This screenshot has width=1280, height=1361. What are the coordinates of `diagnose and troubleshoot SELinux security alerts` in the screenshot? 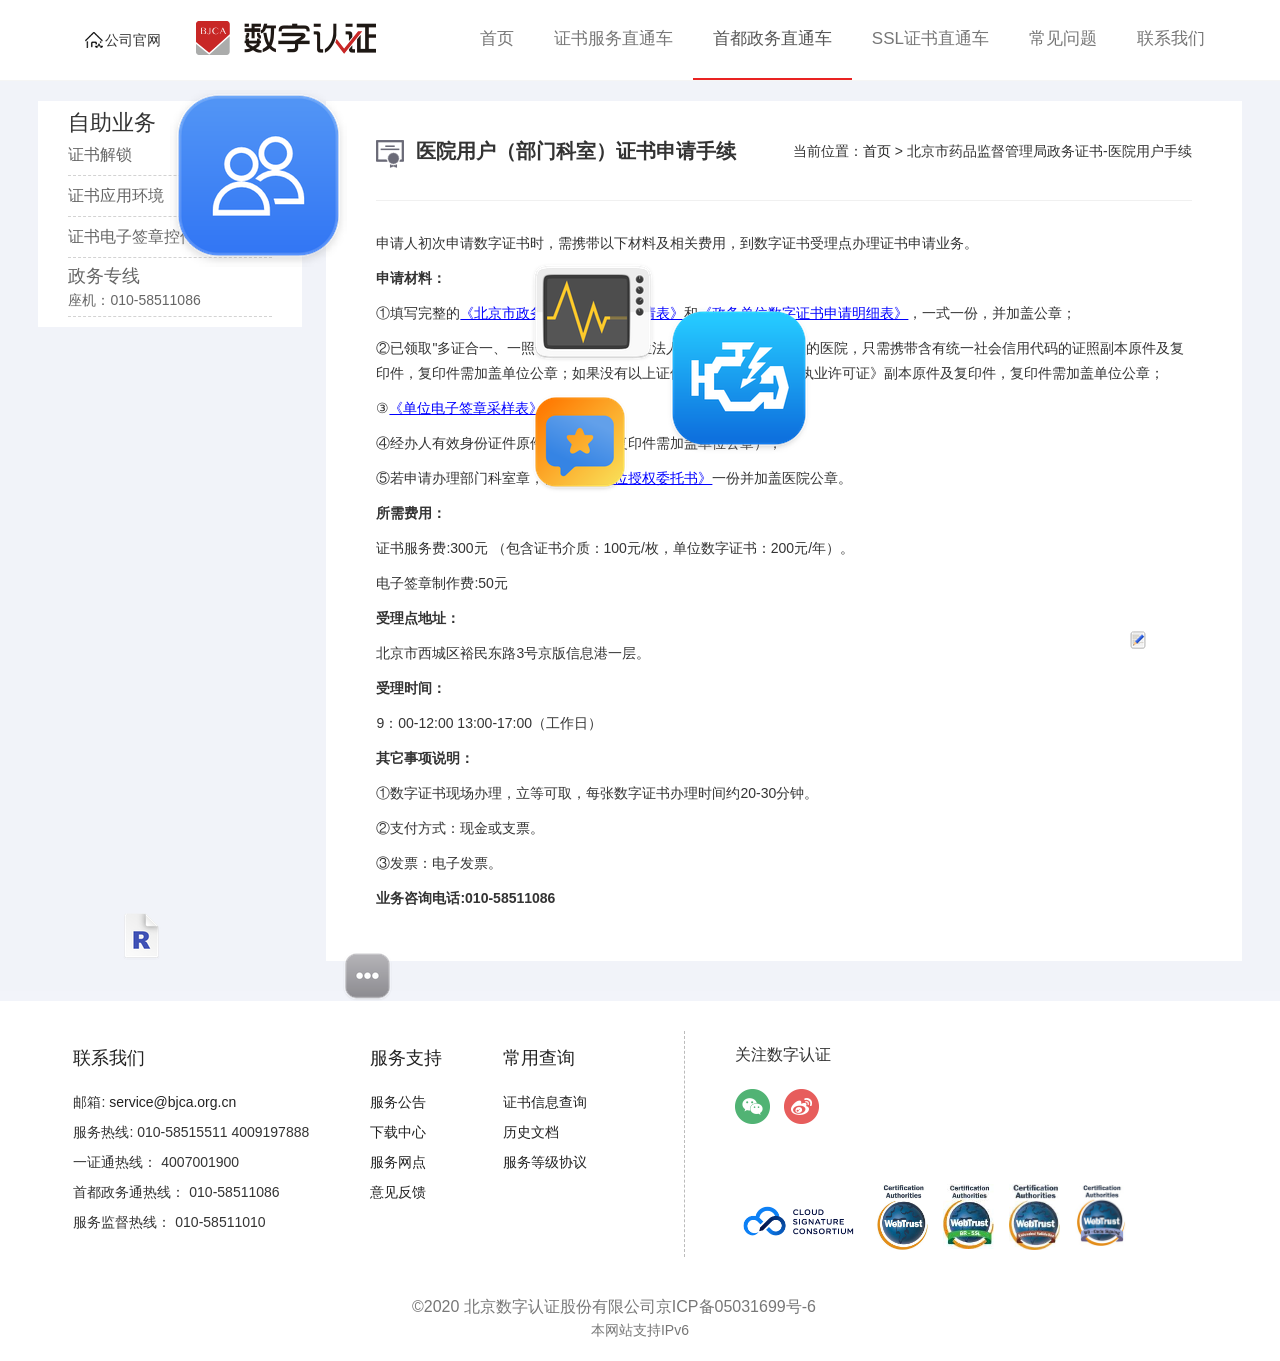 It's located at (739, 378).